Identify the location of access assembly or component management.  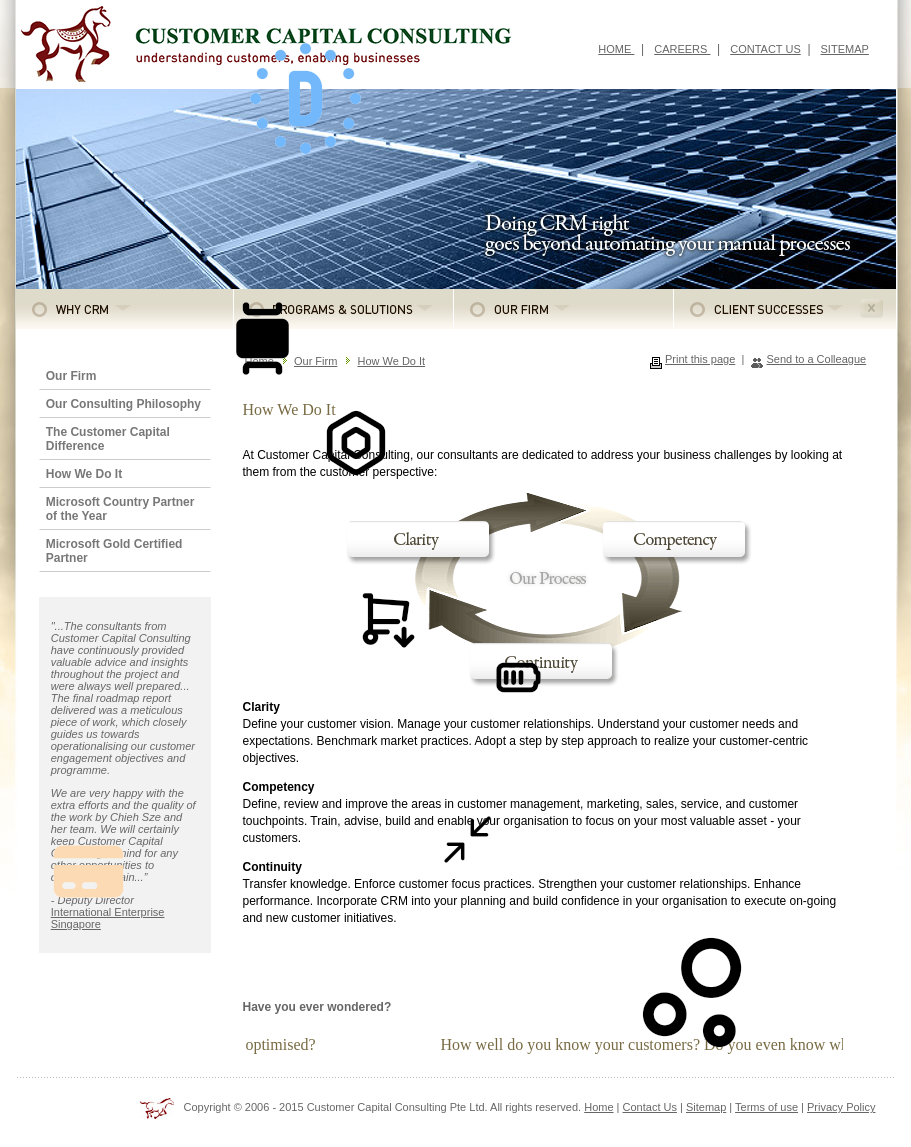
(356, 443).